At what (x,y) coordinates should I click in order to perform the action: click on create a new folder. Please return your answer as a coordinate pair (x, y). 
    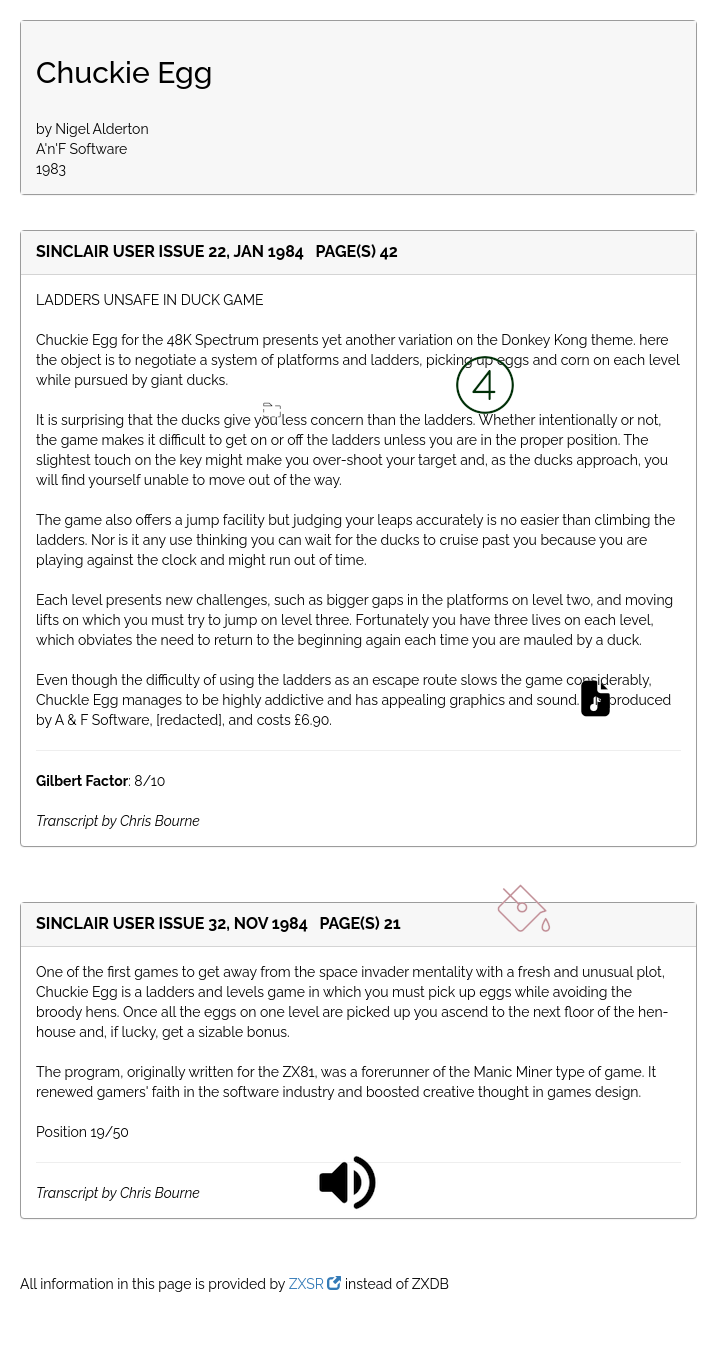
    Looking at the image, I should click on (272, 410).